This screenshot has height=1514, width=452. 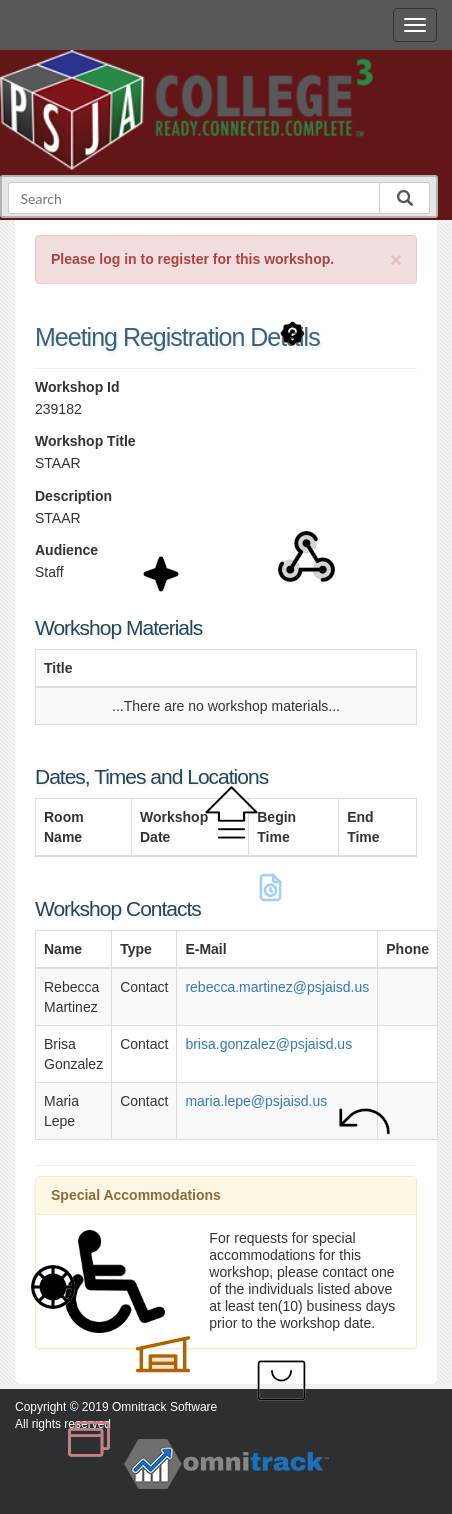 I want to click on view your shopping bag, so click(x=281, y=1380).